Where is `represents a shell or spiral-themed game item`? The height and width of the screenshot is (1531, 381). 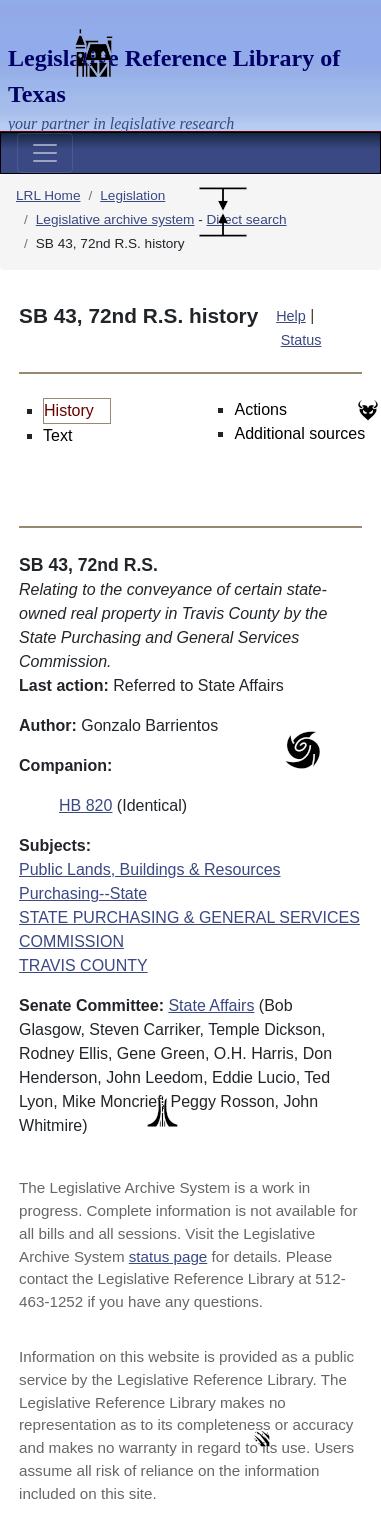
represents a shell or spiral-themed game item is located at coordinates (303, 750).